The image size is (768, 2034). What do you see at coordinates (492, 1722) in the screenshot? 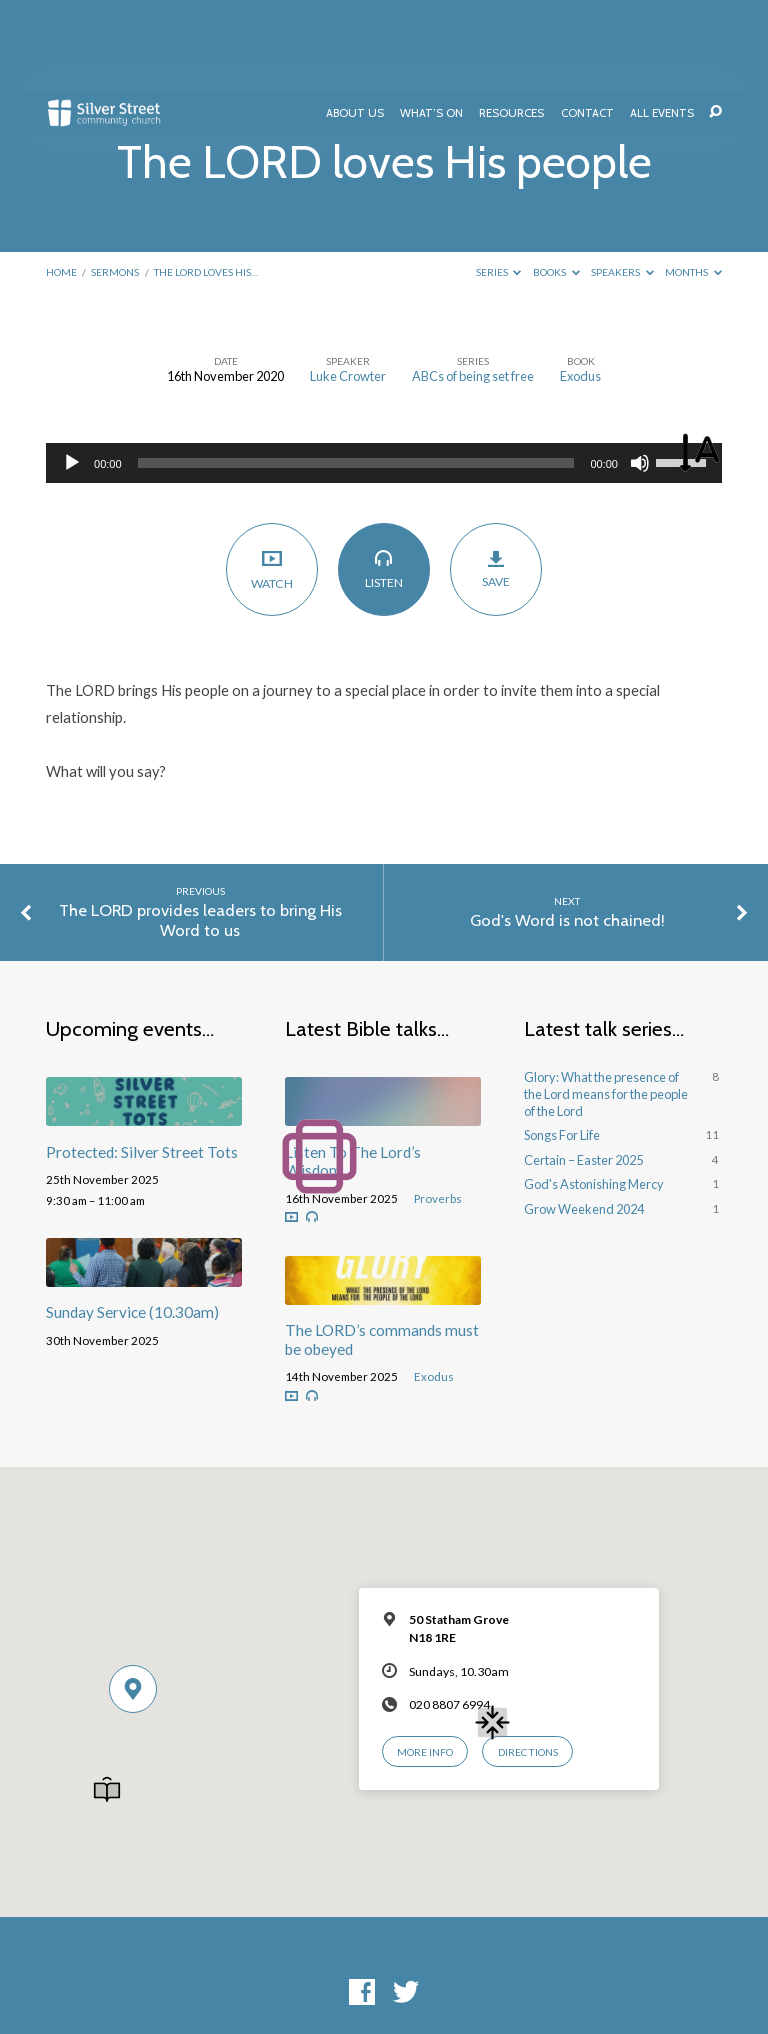
I see `collapse or minimize content` at bounding box center [492, 1722].